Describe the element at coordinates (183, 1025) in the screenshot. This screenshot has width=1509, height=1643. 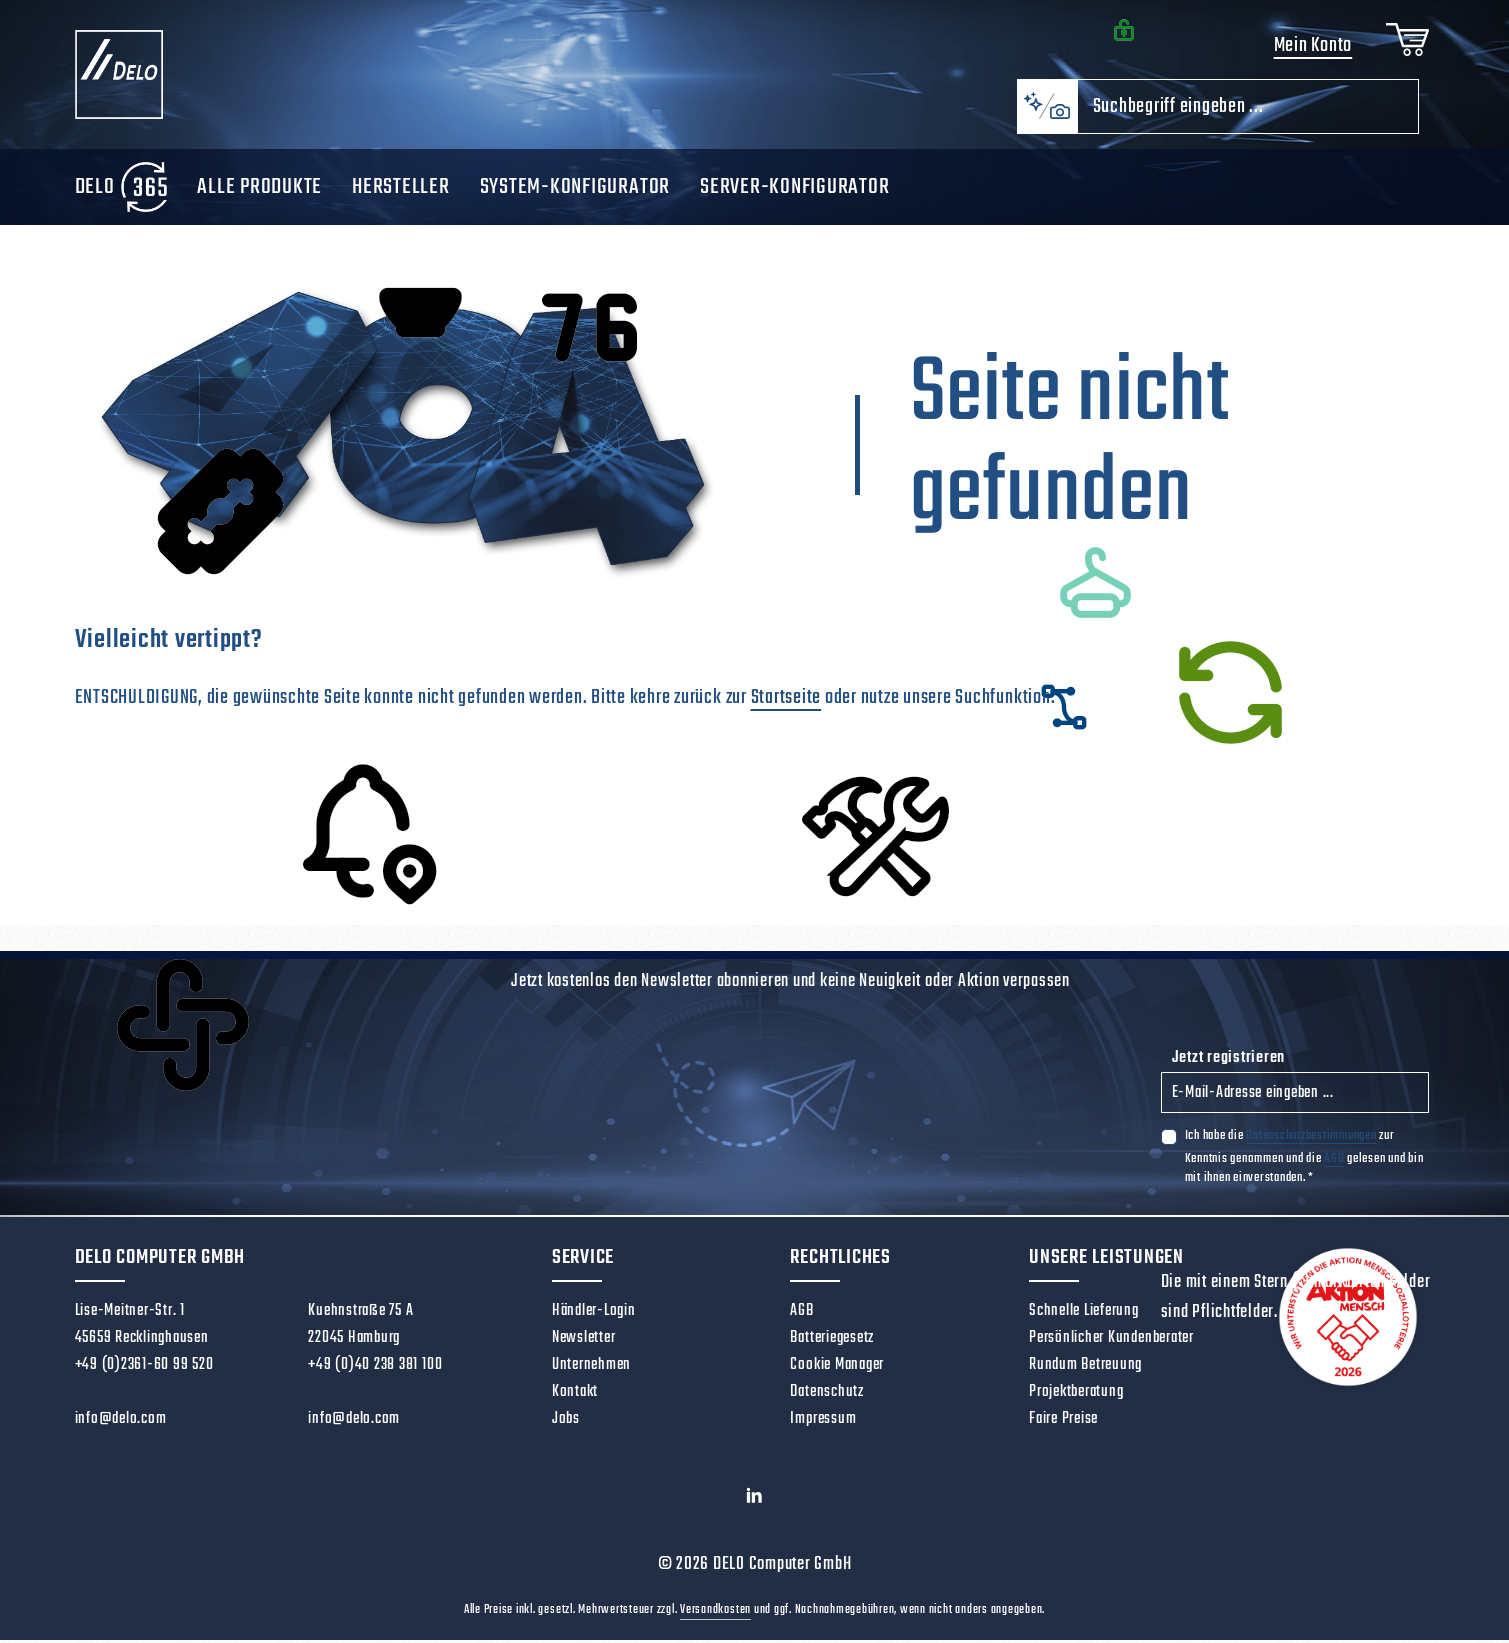
I see `access API application settings` at that location.